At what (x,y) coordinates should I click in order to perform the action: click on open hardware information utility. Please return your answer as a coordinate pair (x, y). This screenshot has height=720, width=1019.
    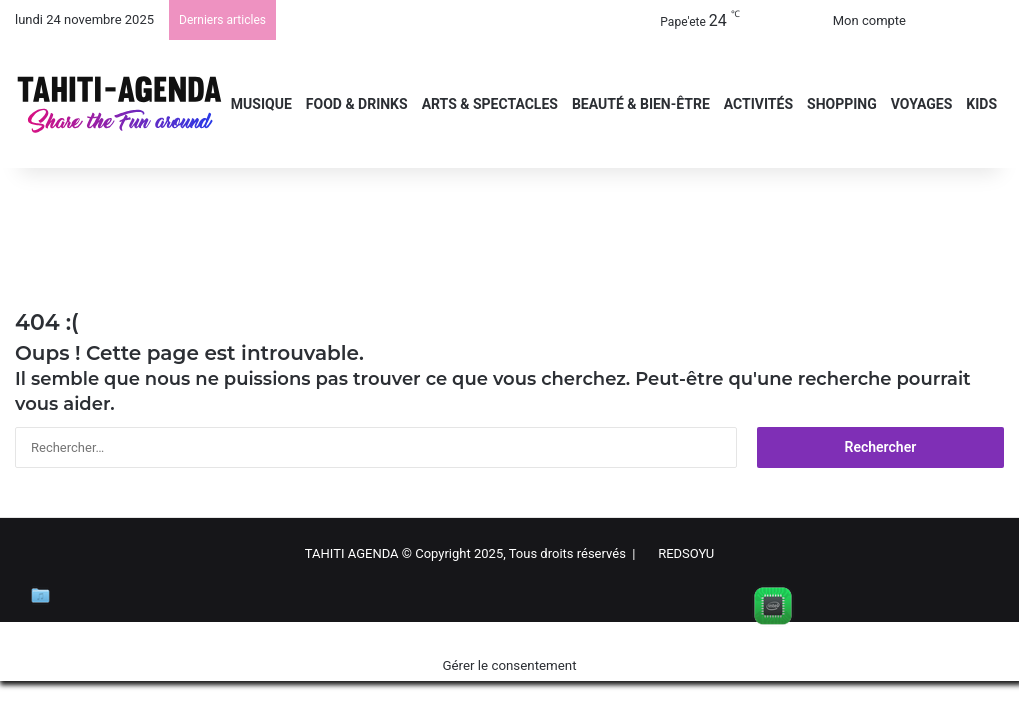
    Looking at the image, I should click on (773, 606).